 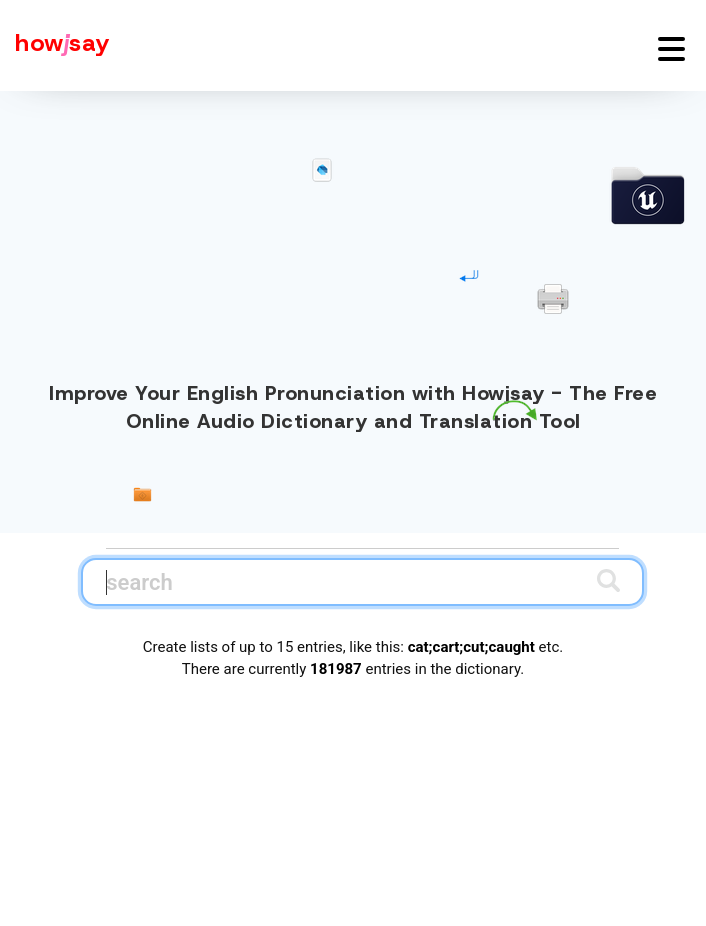 What do you see at coordinates (515, 410) in the screenshot?
I see `redo the last undone action` at bounding box center [515, 410].